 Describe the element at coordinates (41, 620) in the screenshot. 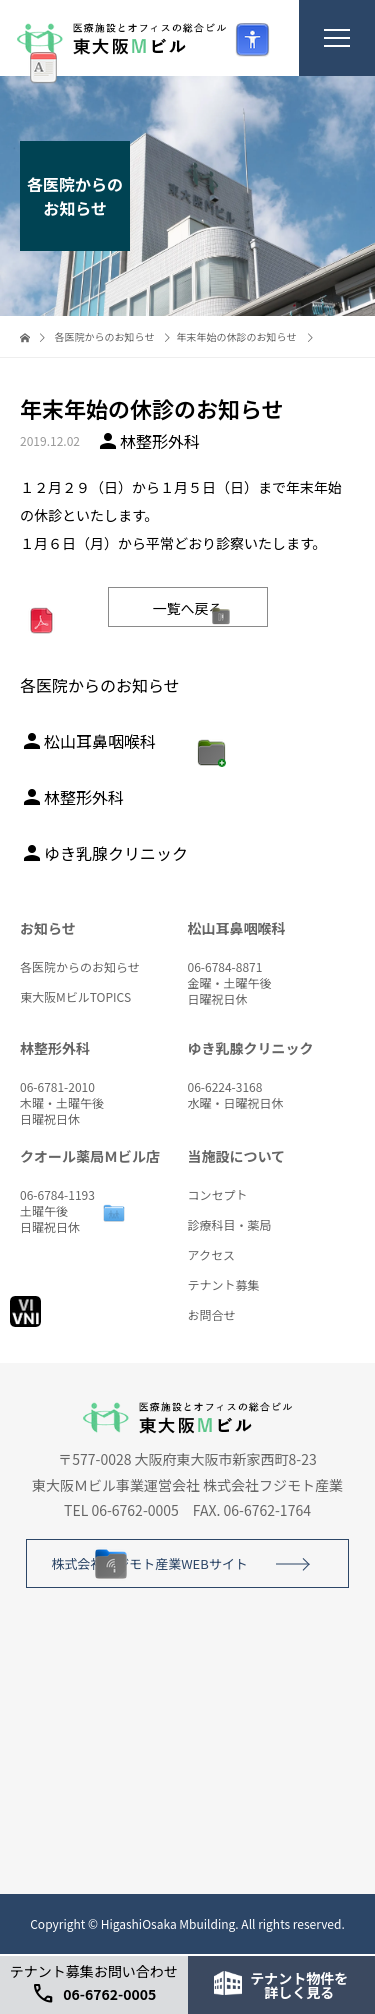

I see `a compressed pdf document file` at that location.